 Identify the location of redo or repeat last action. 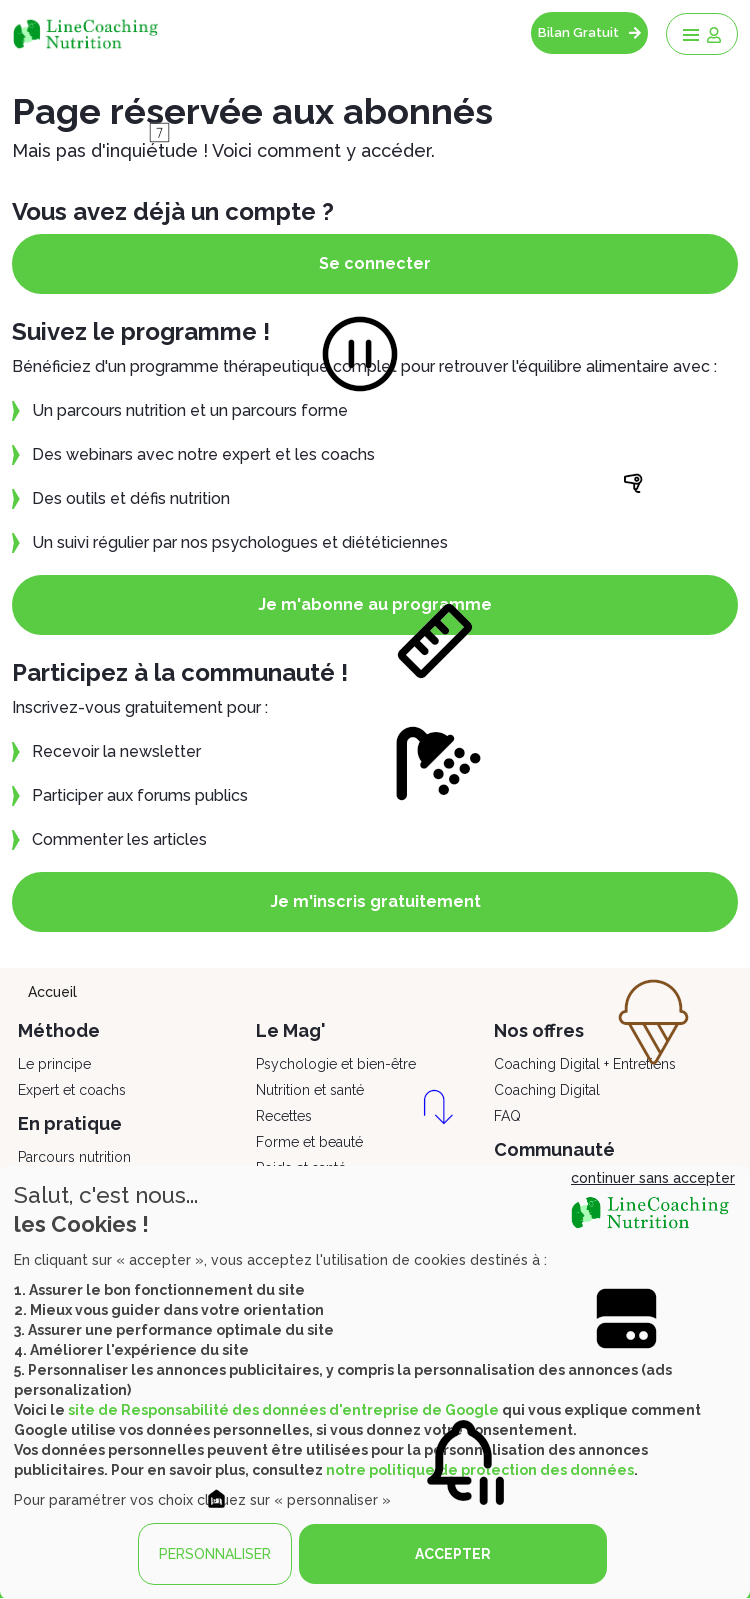
(437, 1107).